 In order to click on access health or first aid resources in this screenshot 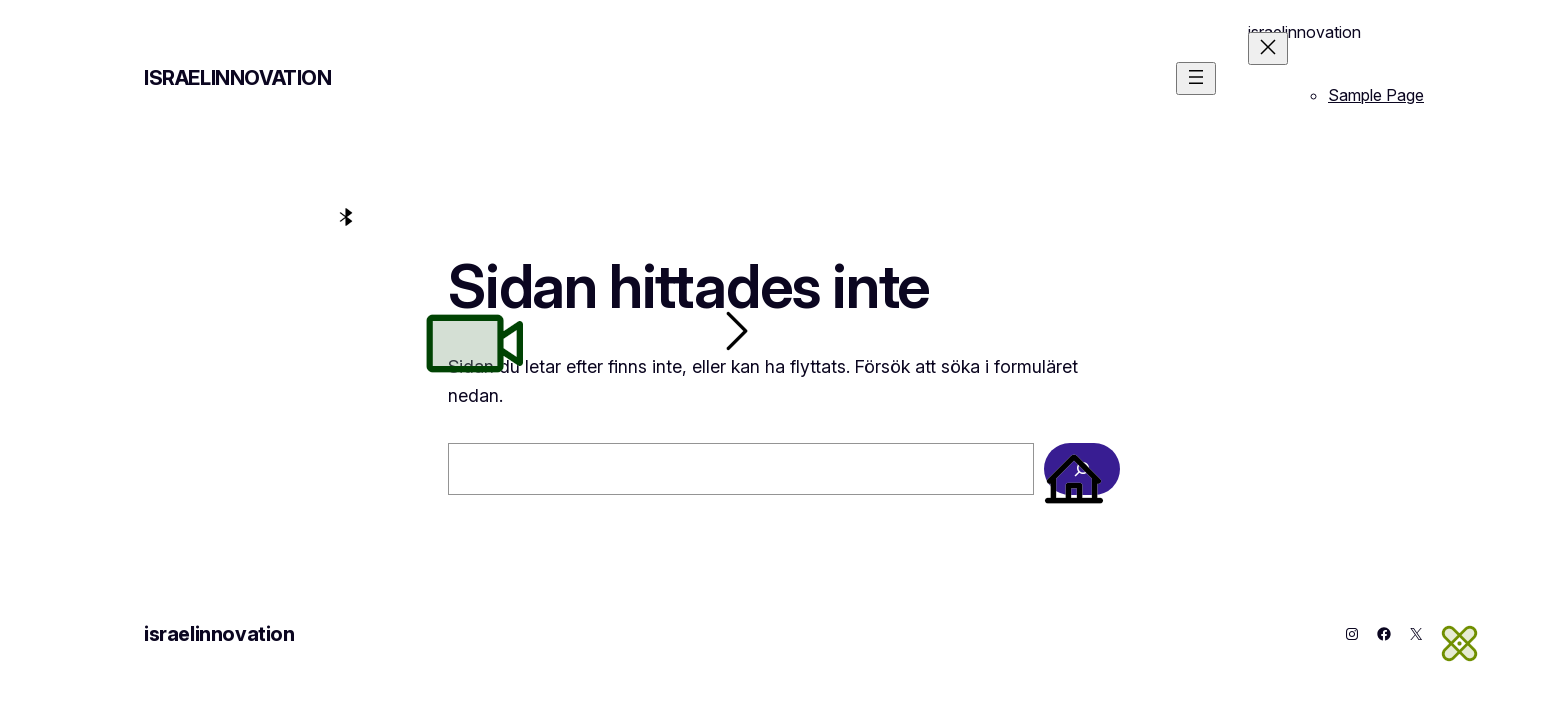, I will do `click(1459, 643)`.